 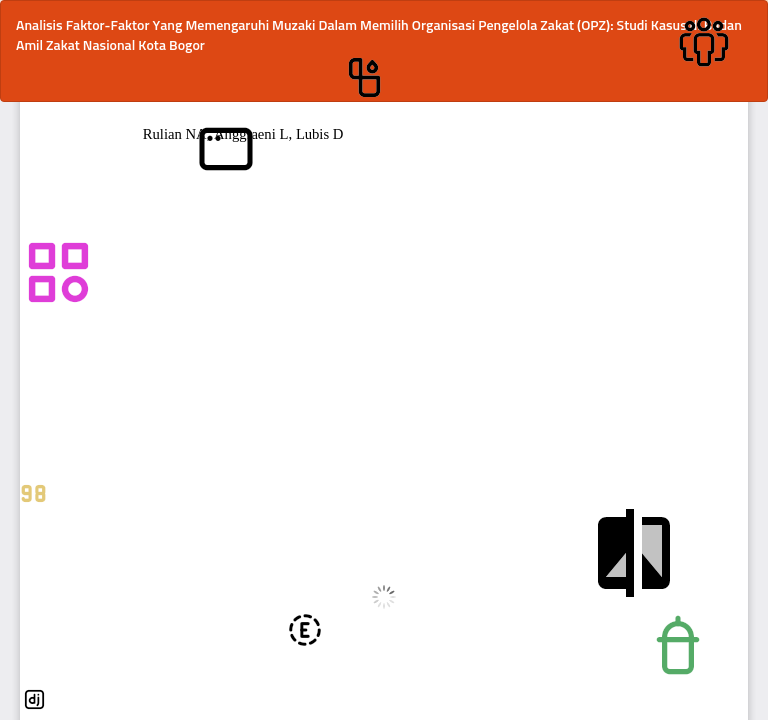 What do you see at coordinates (678, 645) in the screenshot?
I see `access baby or infant care features` at bounding box center [678, 645].